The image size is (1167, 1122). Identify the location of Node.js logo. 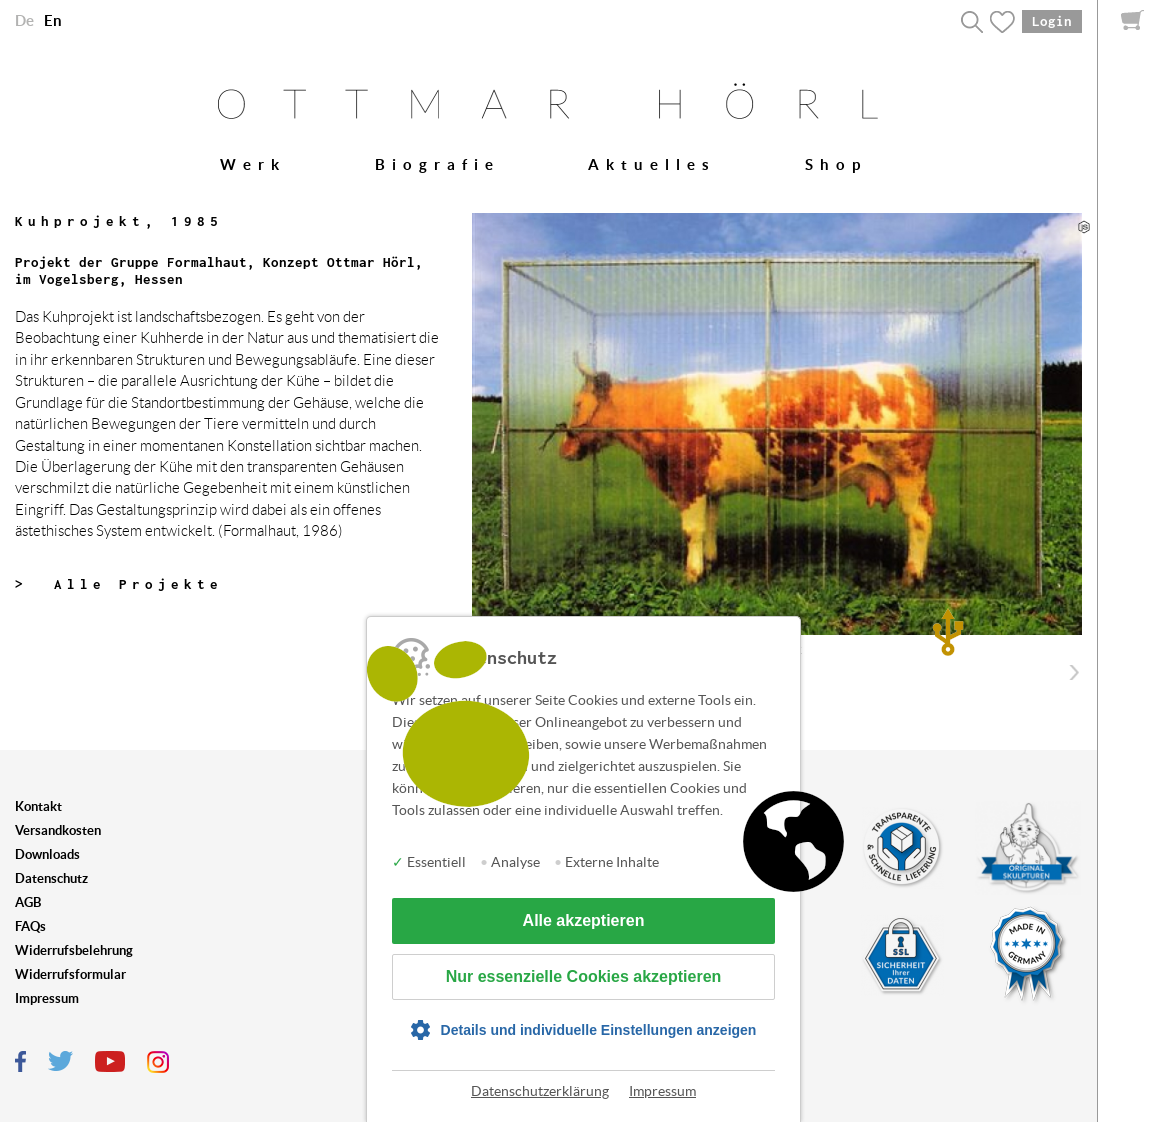
(1084, 227).